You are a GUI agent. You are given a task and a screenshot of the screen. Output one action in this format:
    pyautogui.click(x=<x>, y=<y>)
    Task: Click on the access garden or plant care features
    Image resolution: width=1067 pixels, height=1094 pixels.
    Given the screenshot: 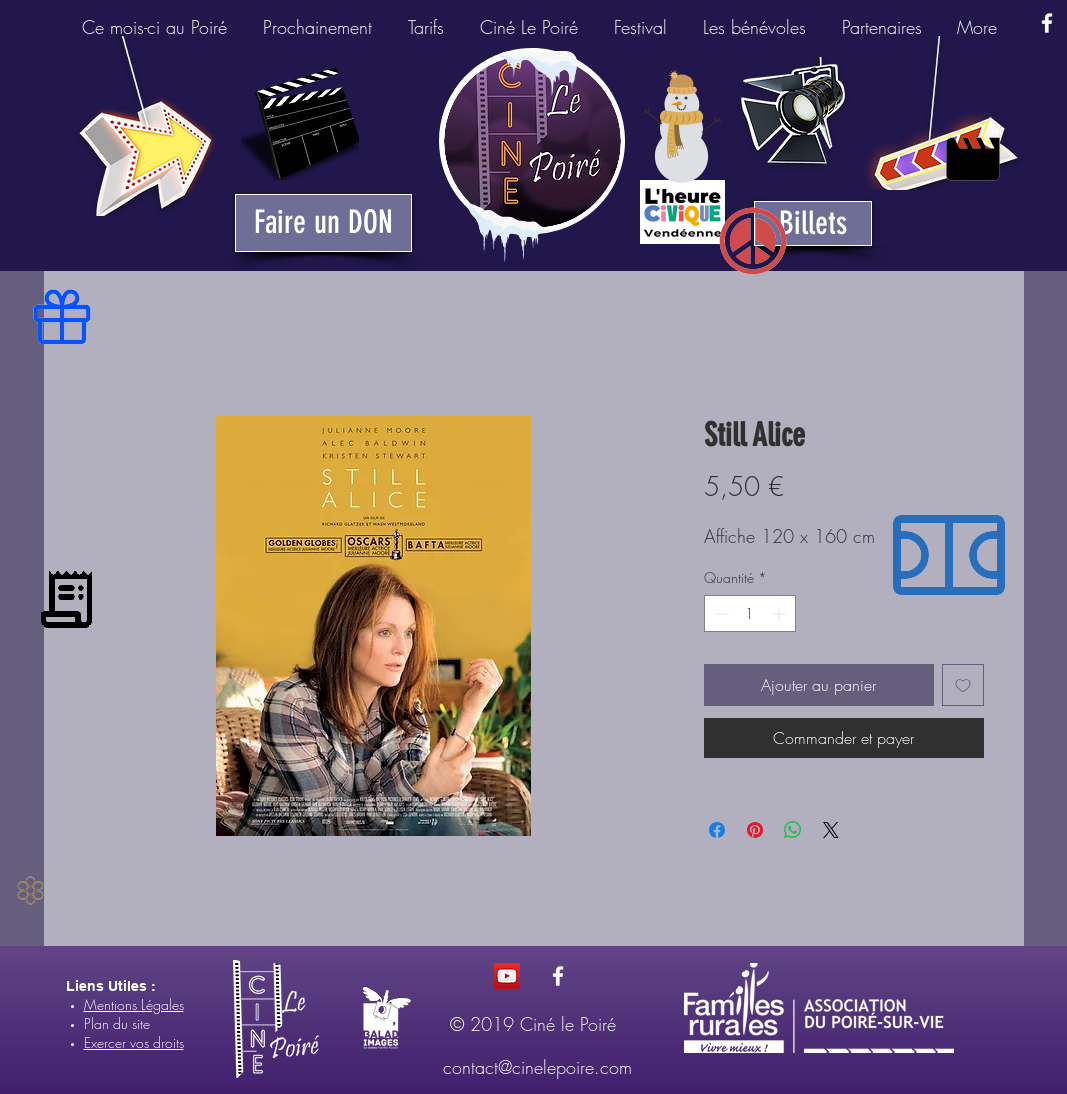 What is the action you would take?
    pyautogui.click(x=30, y=890)
    